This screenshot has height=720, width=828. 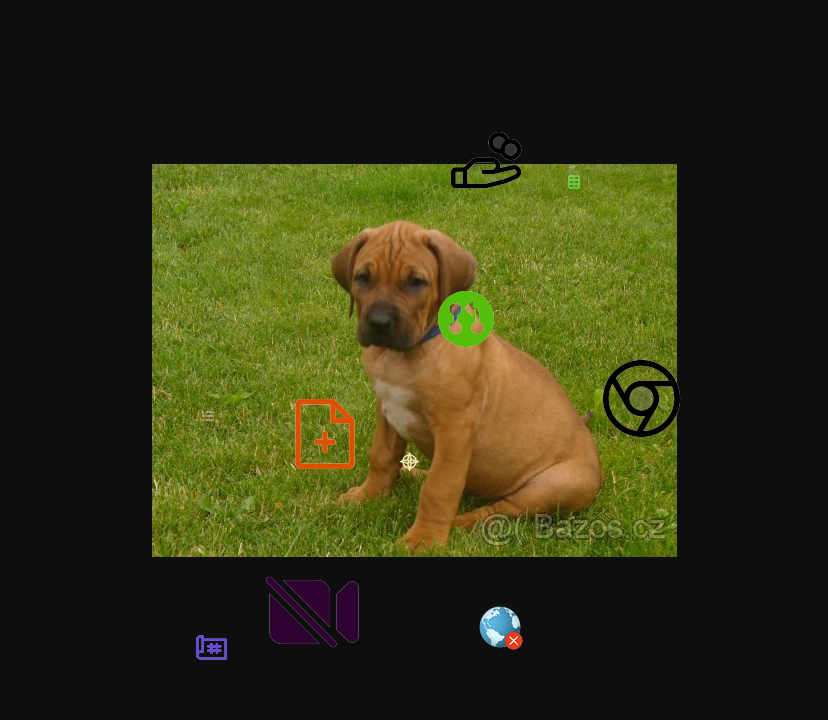 I want to click on access storage or file organization, so click(x=574, y=182).